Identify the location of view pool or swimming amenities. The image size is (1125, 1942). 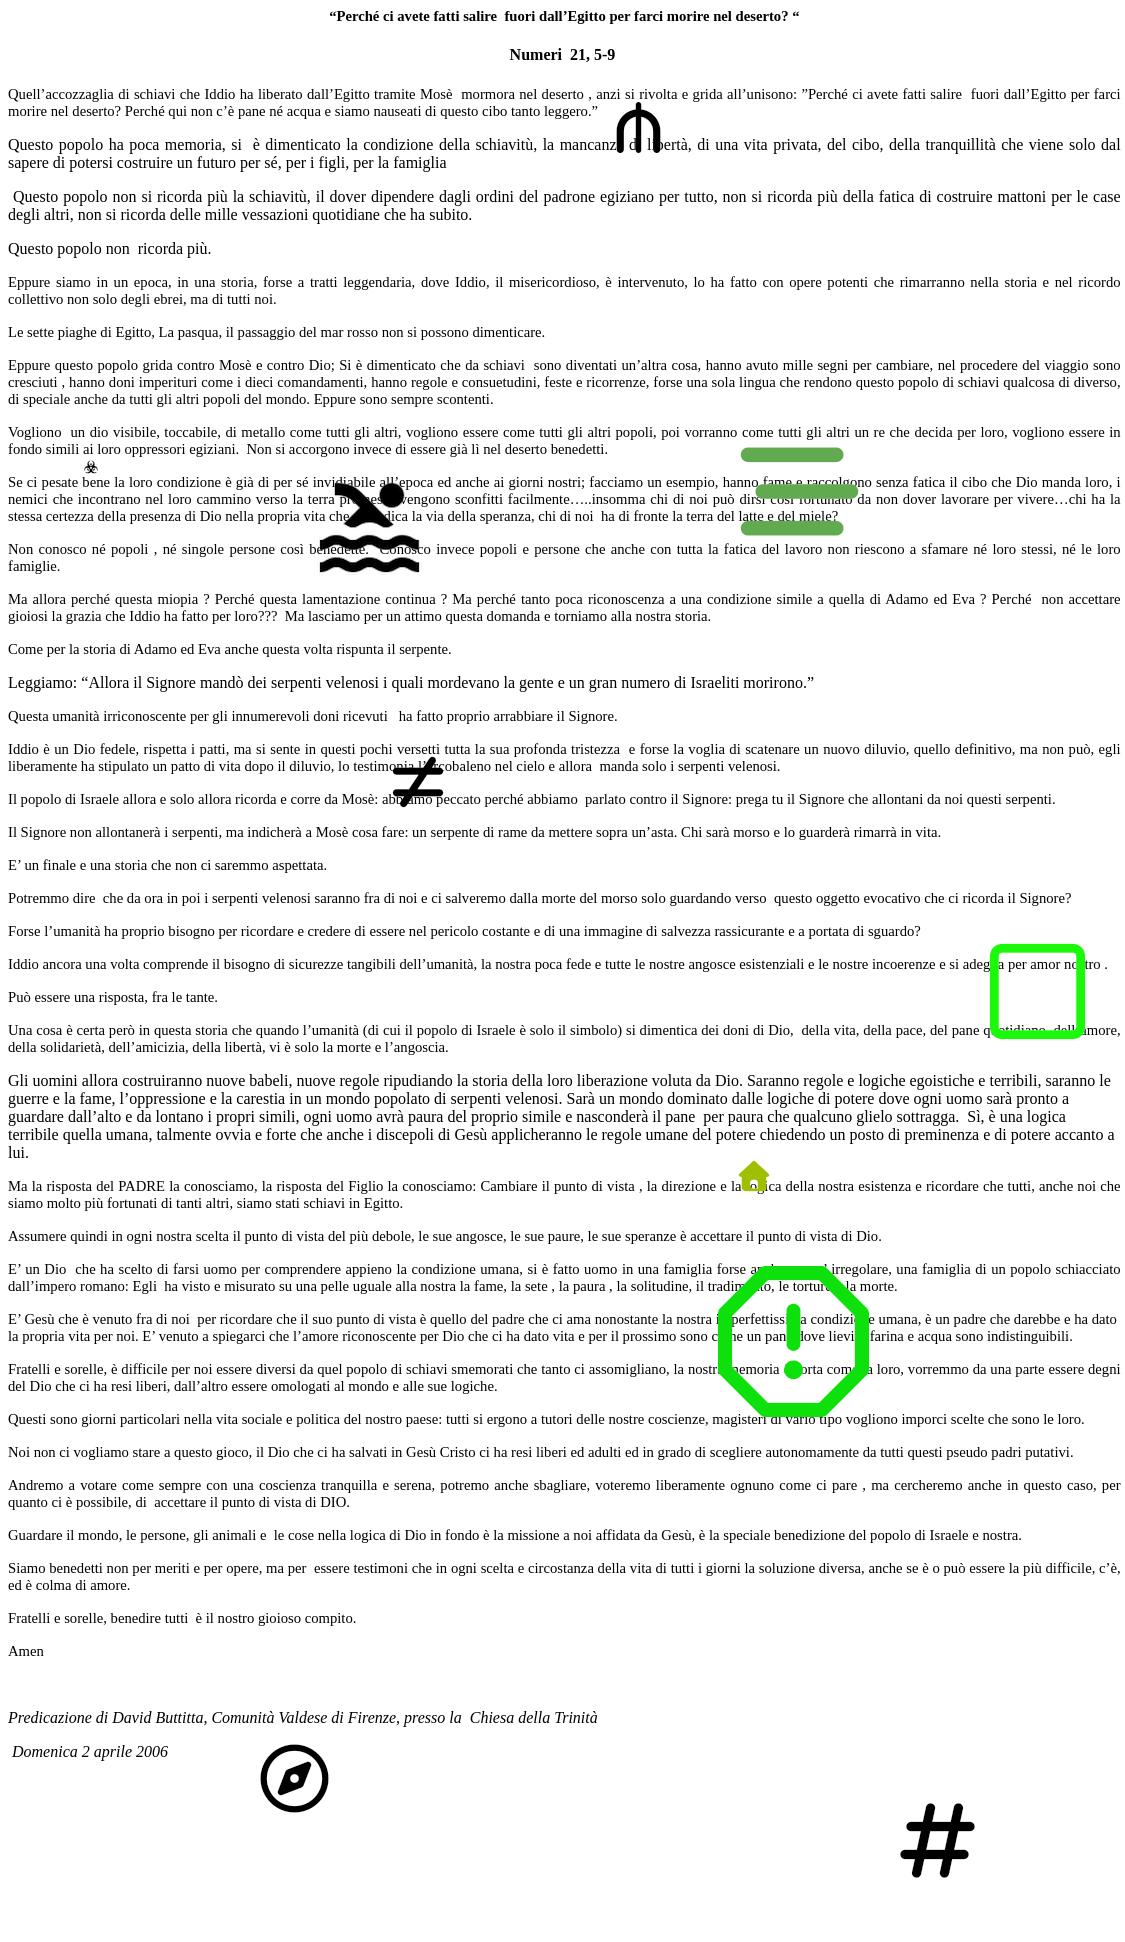
(369, 527).